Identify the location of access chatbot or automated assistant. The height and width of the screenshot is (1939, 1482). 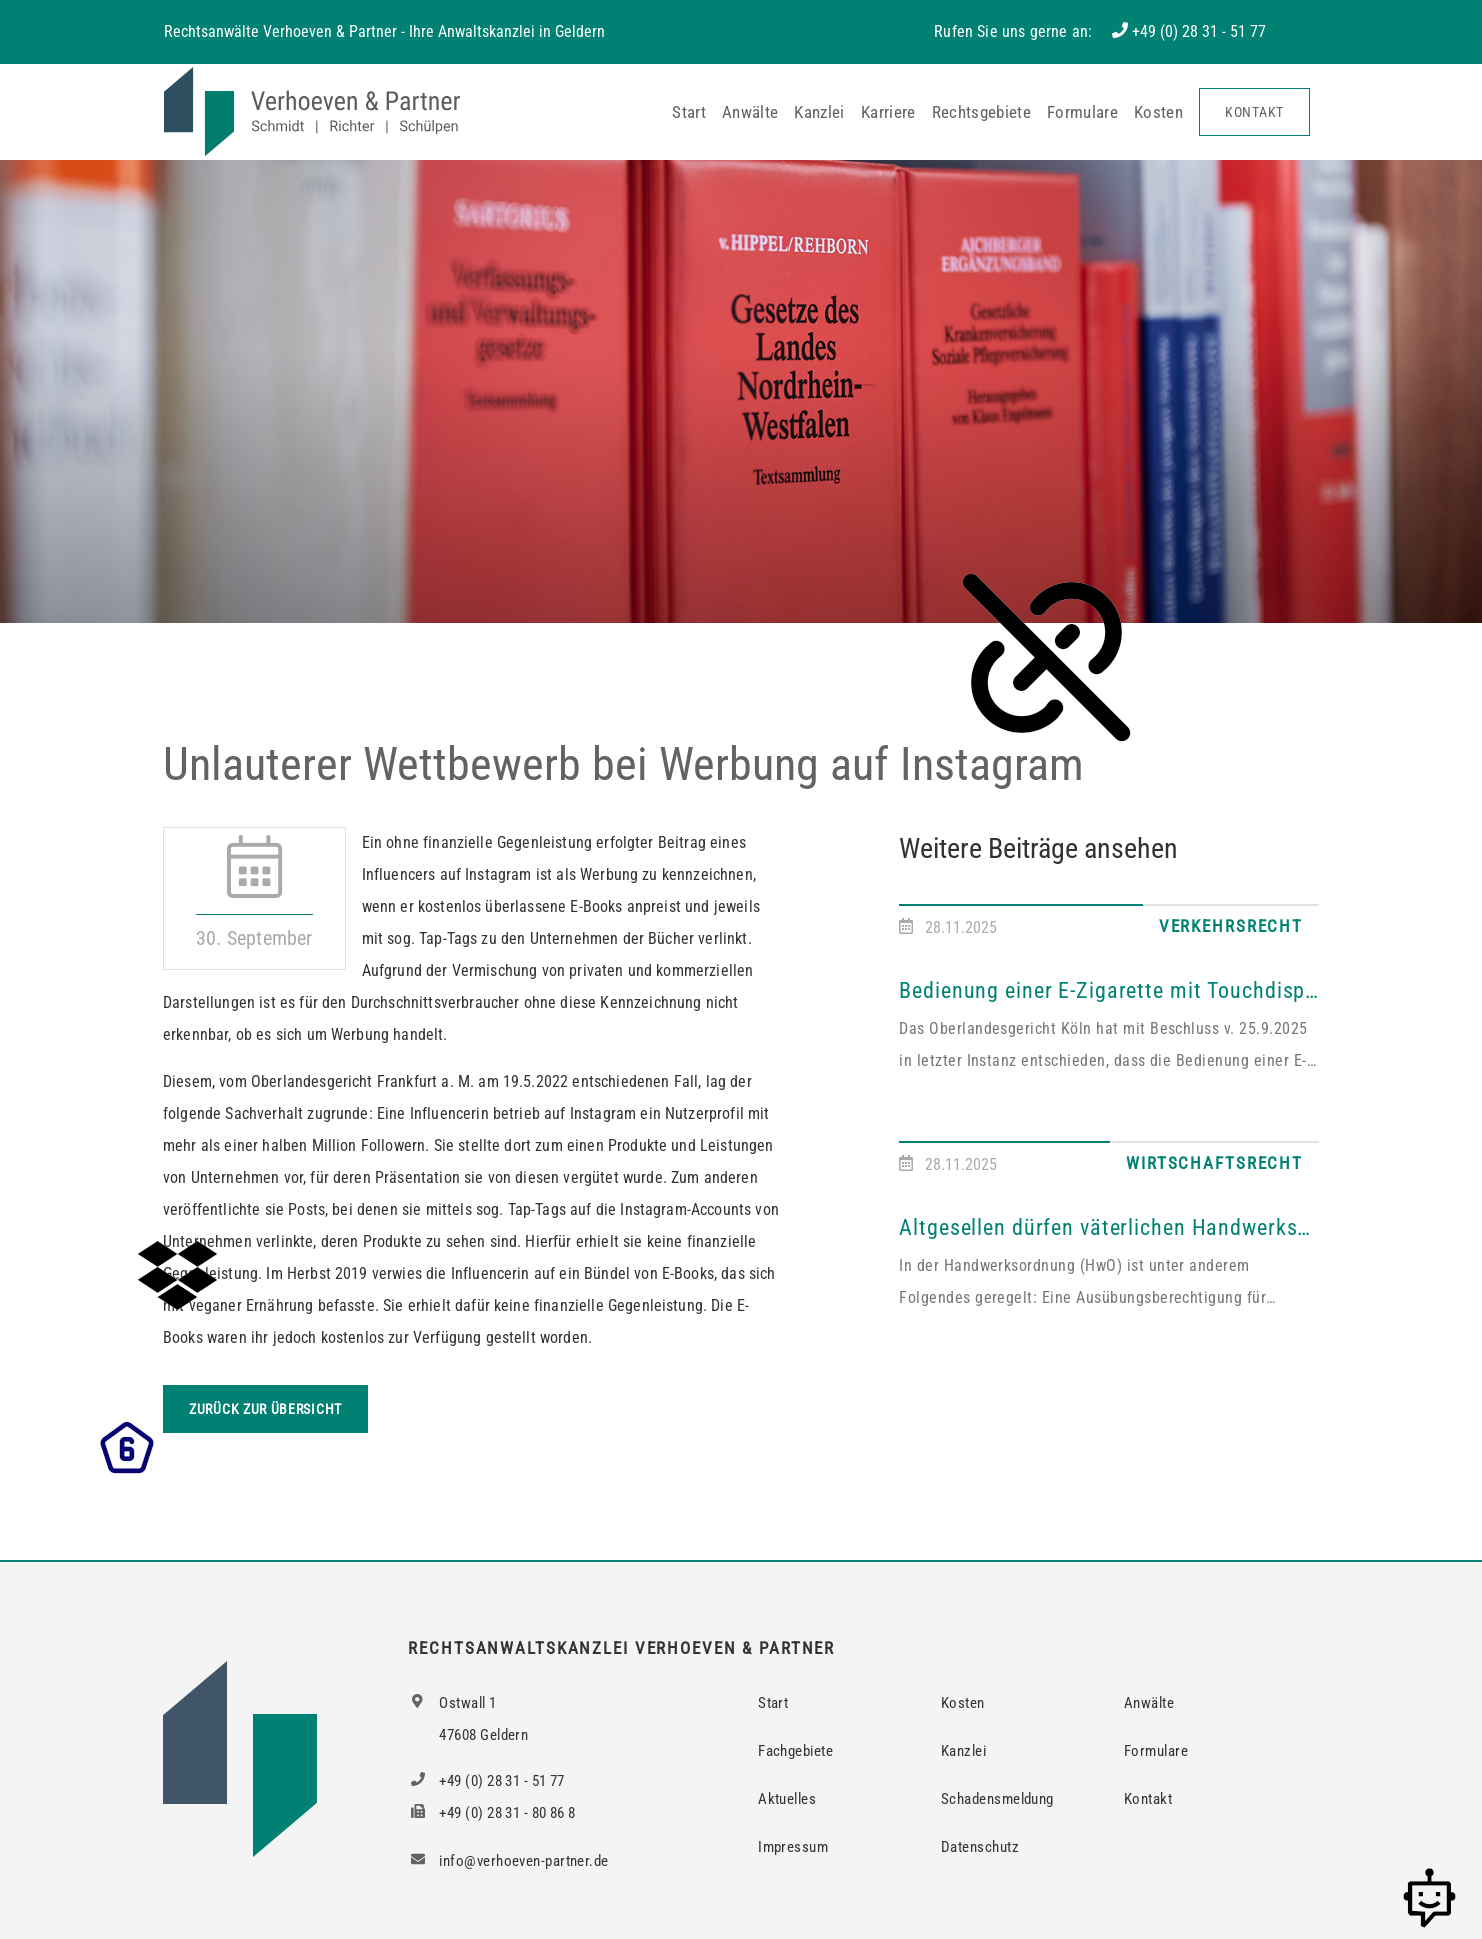
(1429, 1898).